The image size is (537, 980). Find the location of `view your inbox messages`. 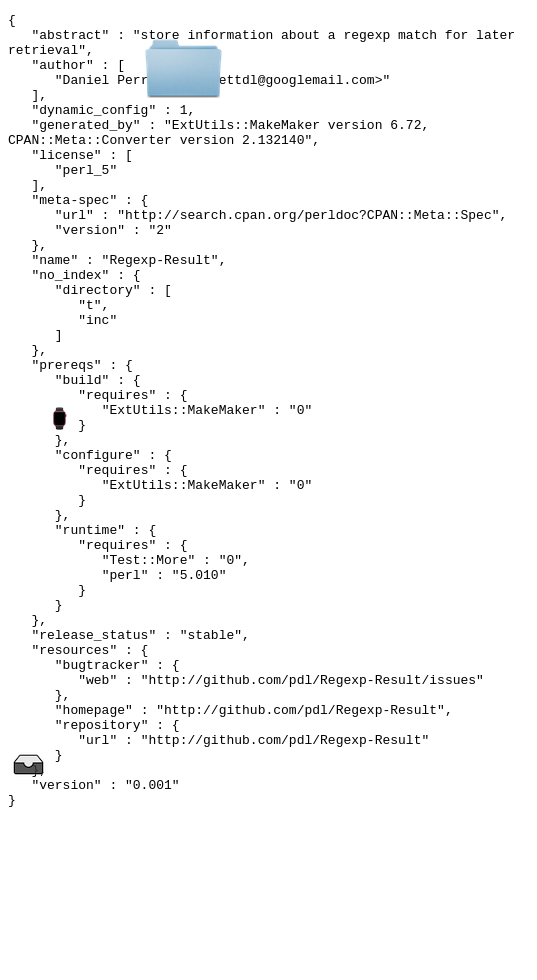

view your inbox messages is located at coordinates (28, 764).